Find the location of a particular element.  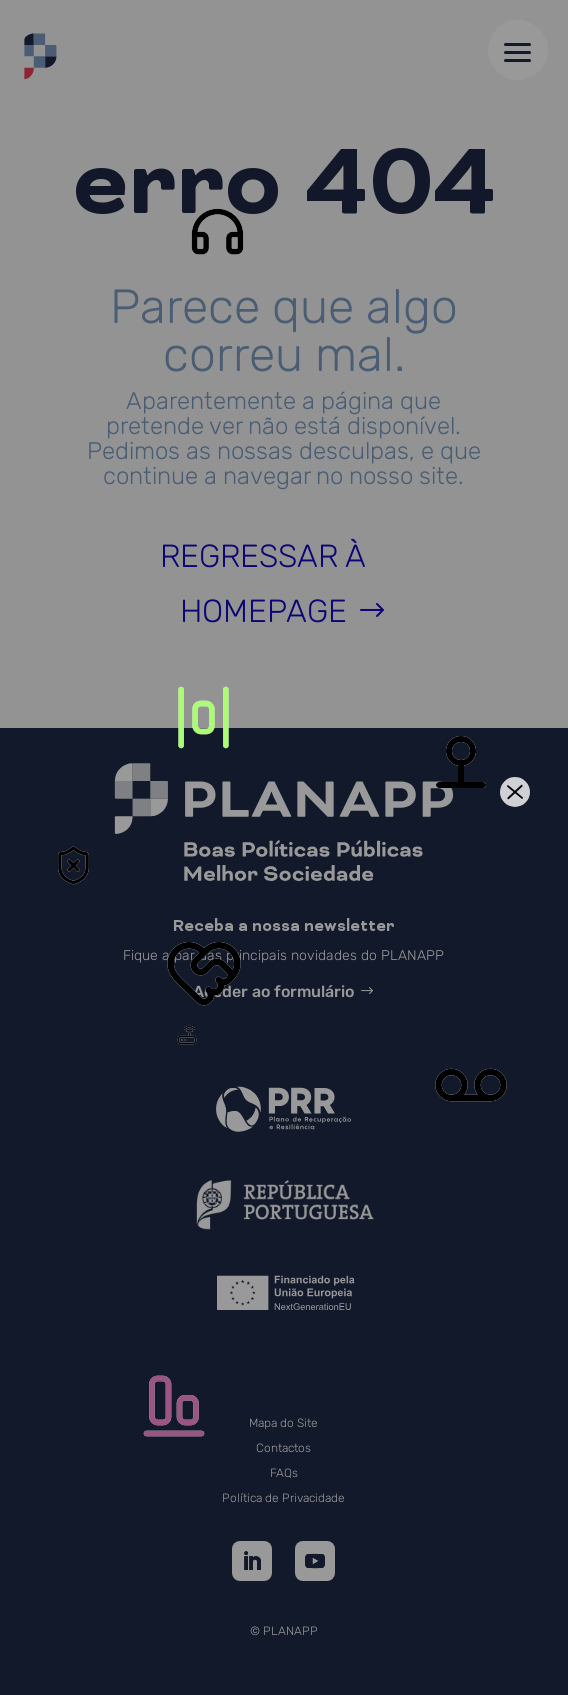

access network or router settings is located at coordinates (187, 1035).